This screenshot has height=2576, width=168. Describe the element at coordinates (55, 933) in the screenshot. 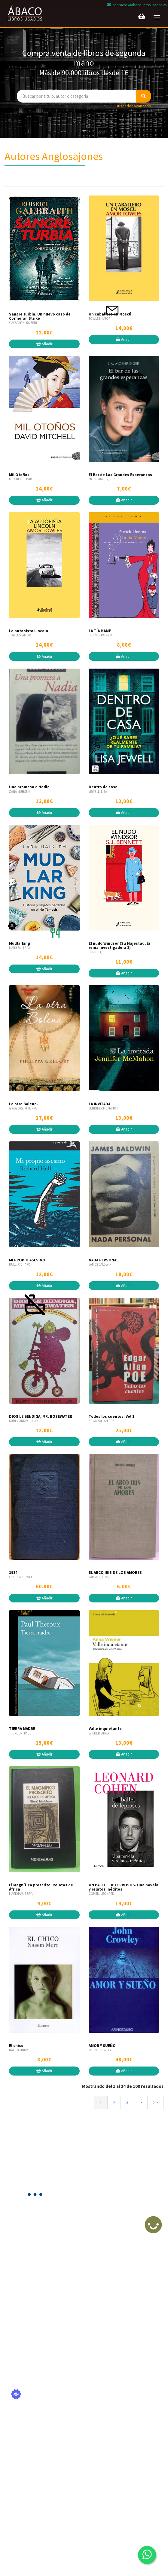

I see `access food and dining options` at that location.